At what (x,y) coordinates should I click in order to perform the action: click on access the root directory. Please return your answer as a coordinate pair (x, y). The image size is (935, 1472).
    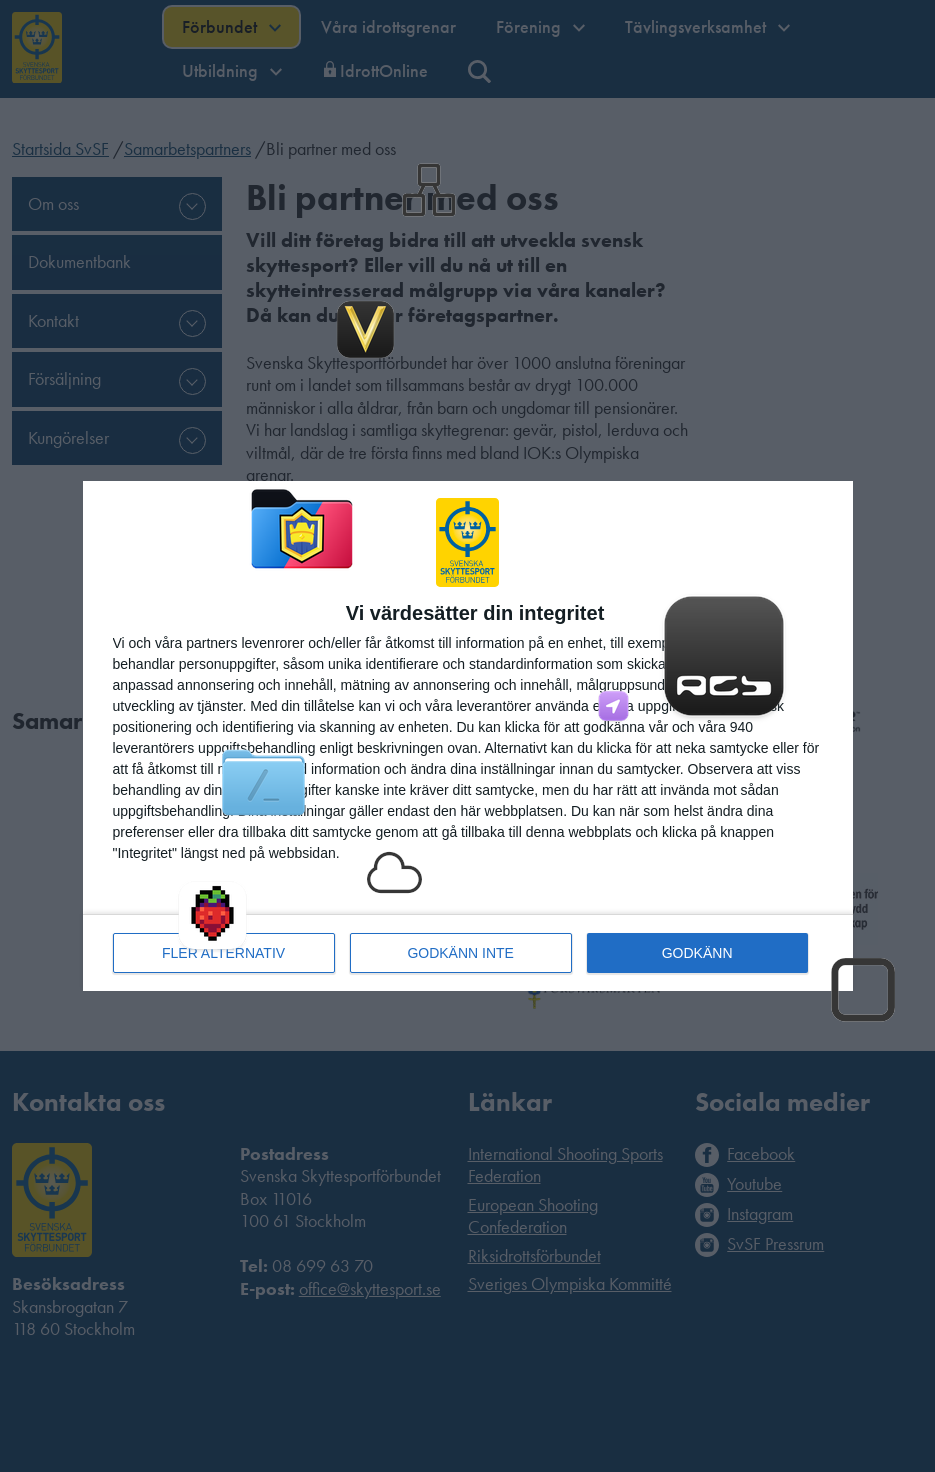
    Looking at the image, I should click on (263, 782).